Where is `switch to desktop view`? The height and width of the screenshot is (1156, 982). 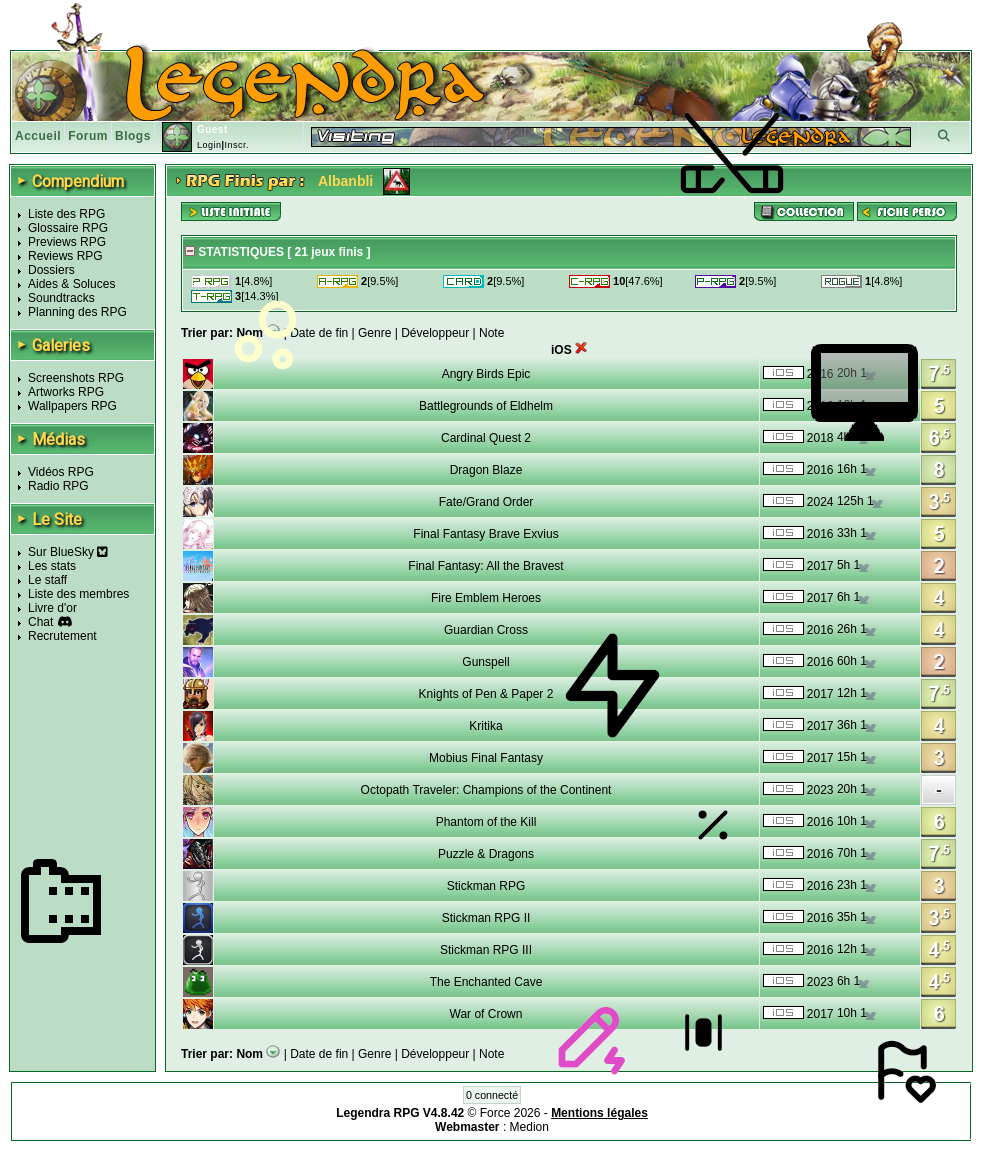 switch to desktop view is located at coordinates (864, 392).